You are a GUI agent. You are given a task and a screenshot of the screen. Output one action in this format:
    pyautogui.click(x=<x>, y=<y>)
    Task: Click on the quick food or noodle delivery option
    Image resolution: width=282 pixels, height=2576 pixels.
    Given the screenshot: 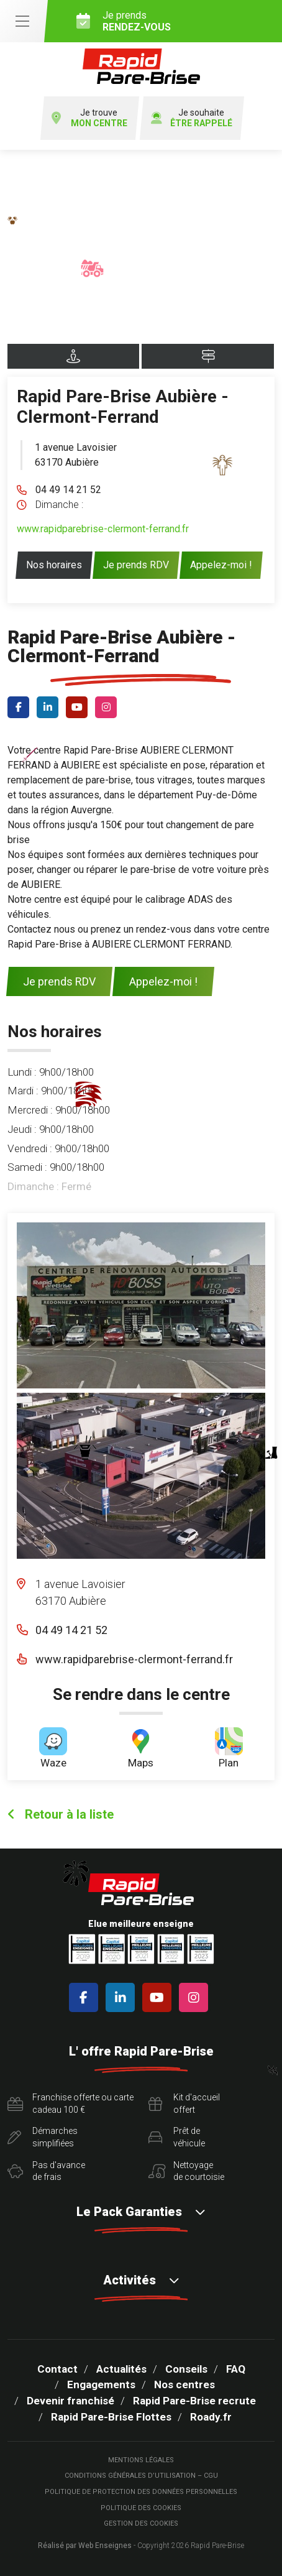 What is the action you would take?
    pyautogui.click(x=85, y=1447)
    